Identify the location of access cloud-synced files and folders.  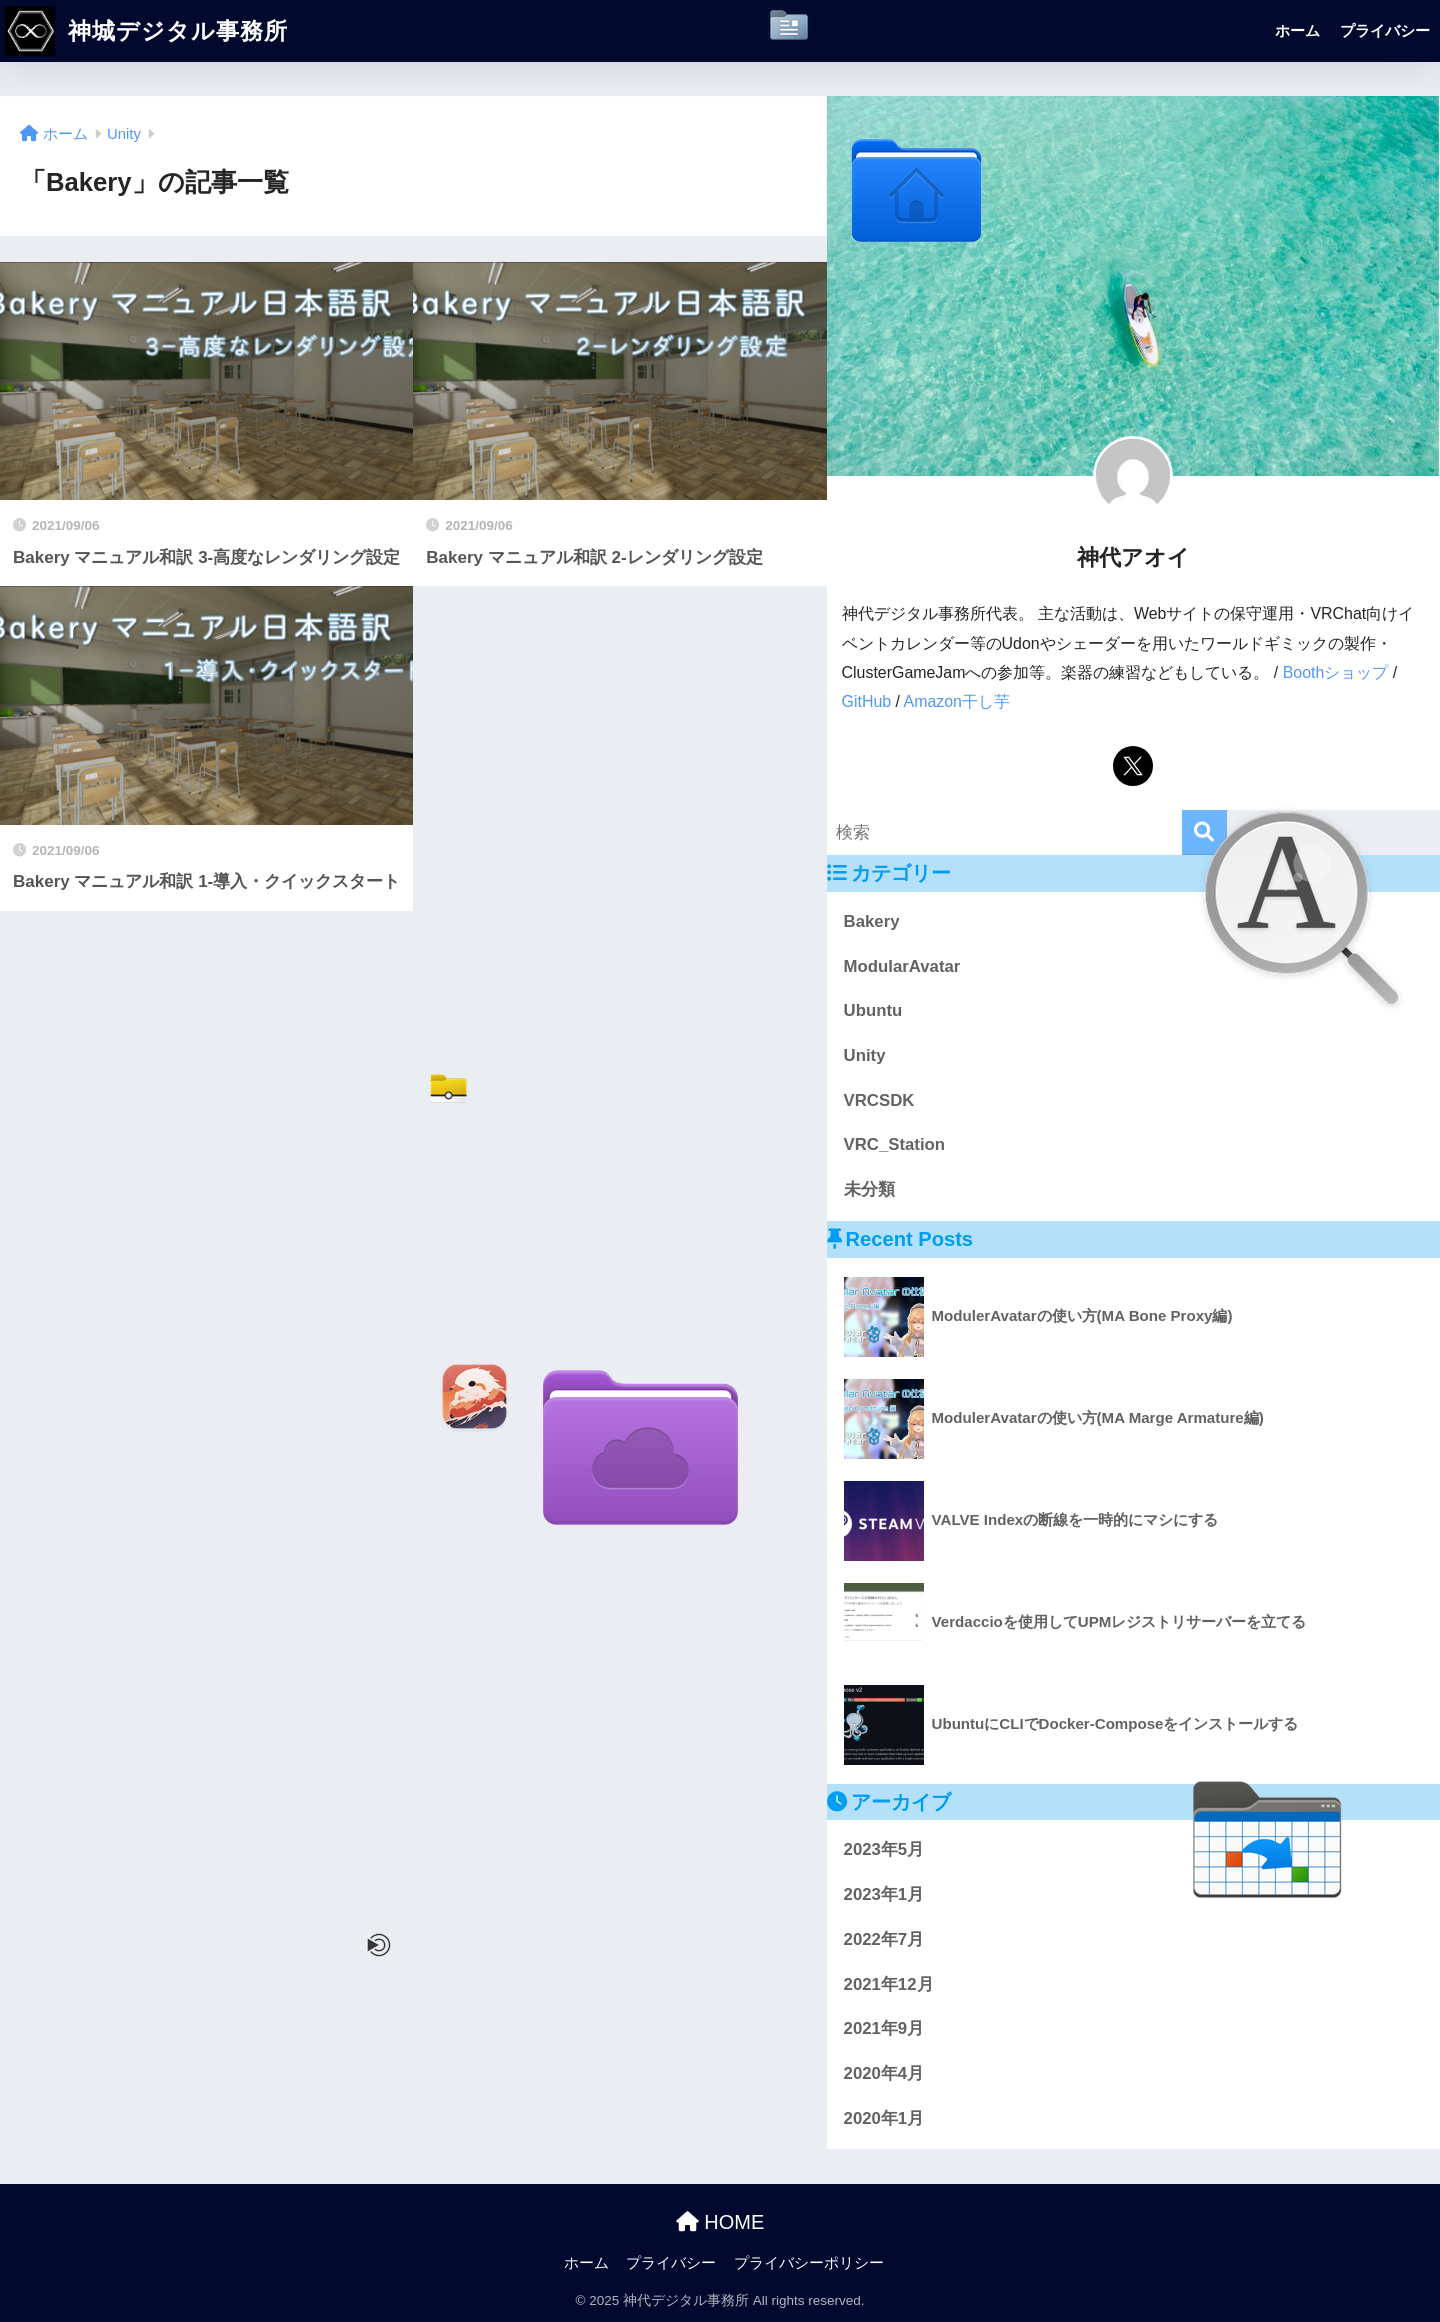
(640, 1447).